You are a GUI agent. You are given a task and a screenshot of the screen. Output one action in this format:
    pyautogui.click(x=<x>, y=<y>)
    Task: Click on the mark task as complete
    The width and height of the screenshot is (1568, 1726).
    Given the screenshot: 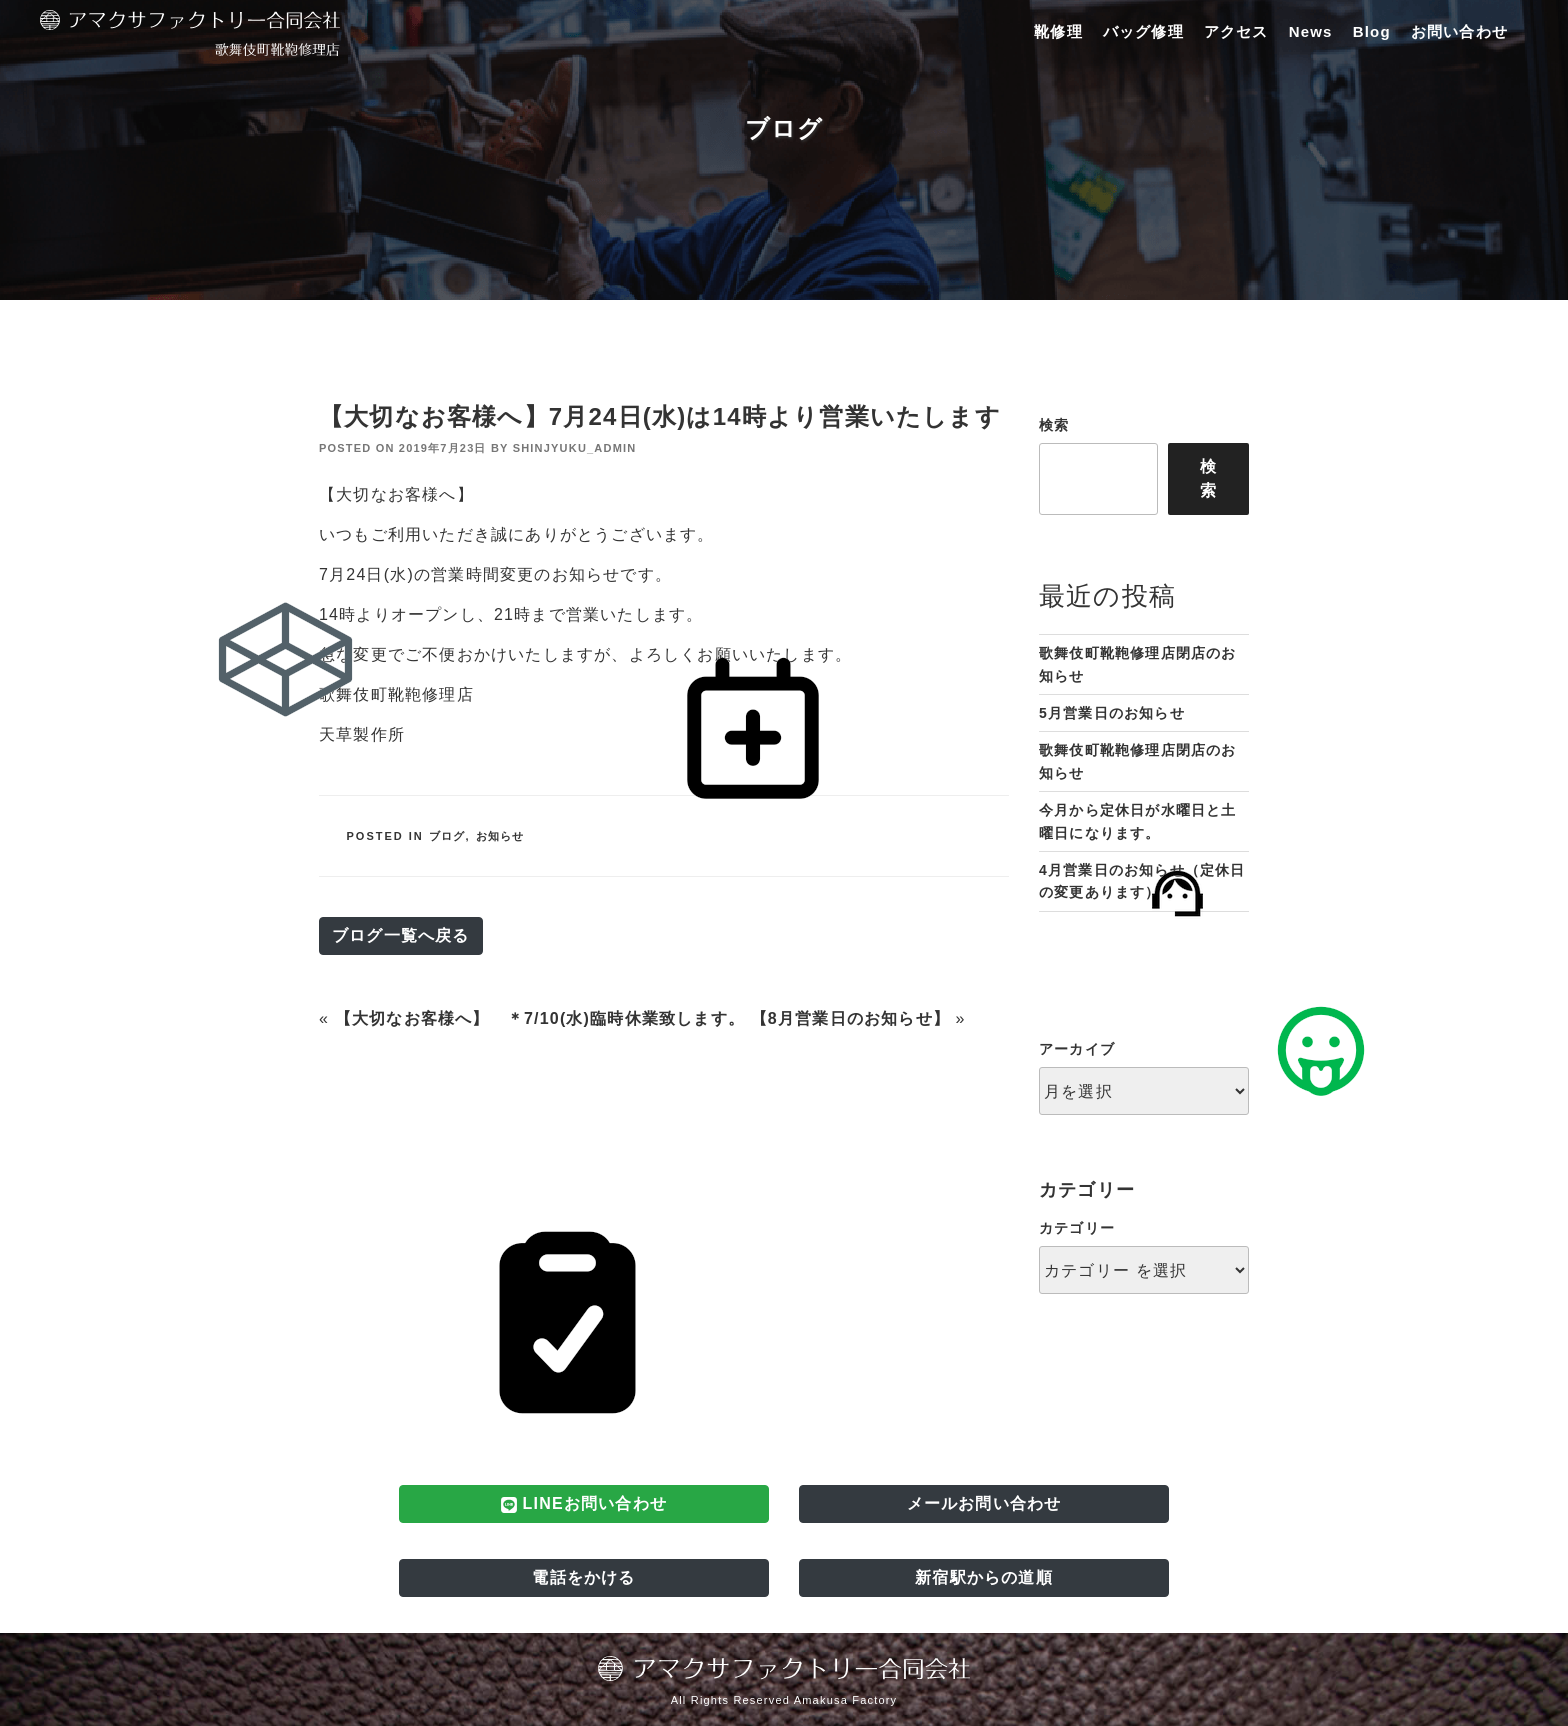 What is the action you would take?
    pyautogui.click(x=567, y=1322)
    